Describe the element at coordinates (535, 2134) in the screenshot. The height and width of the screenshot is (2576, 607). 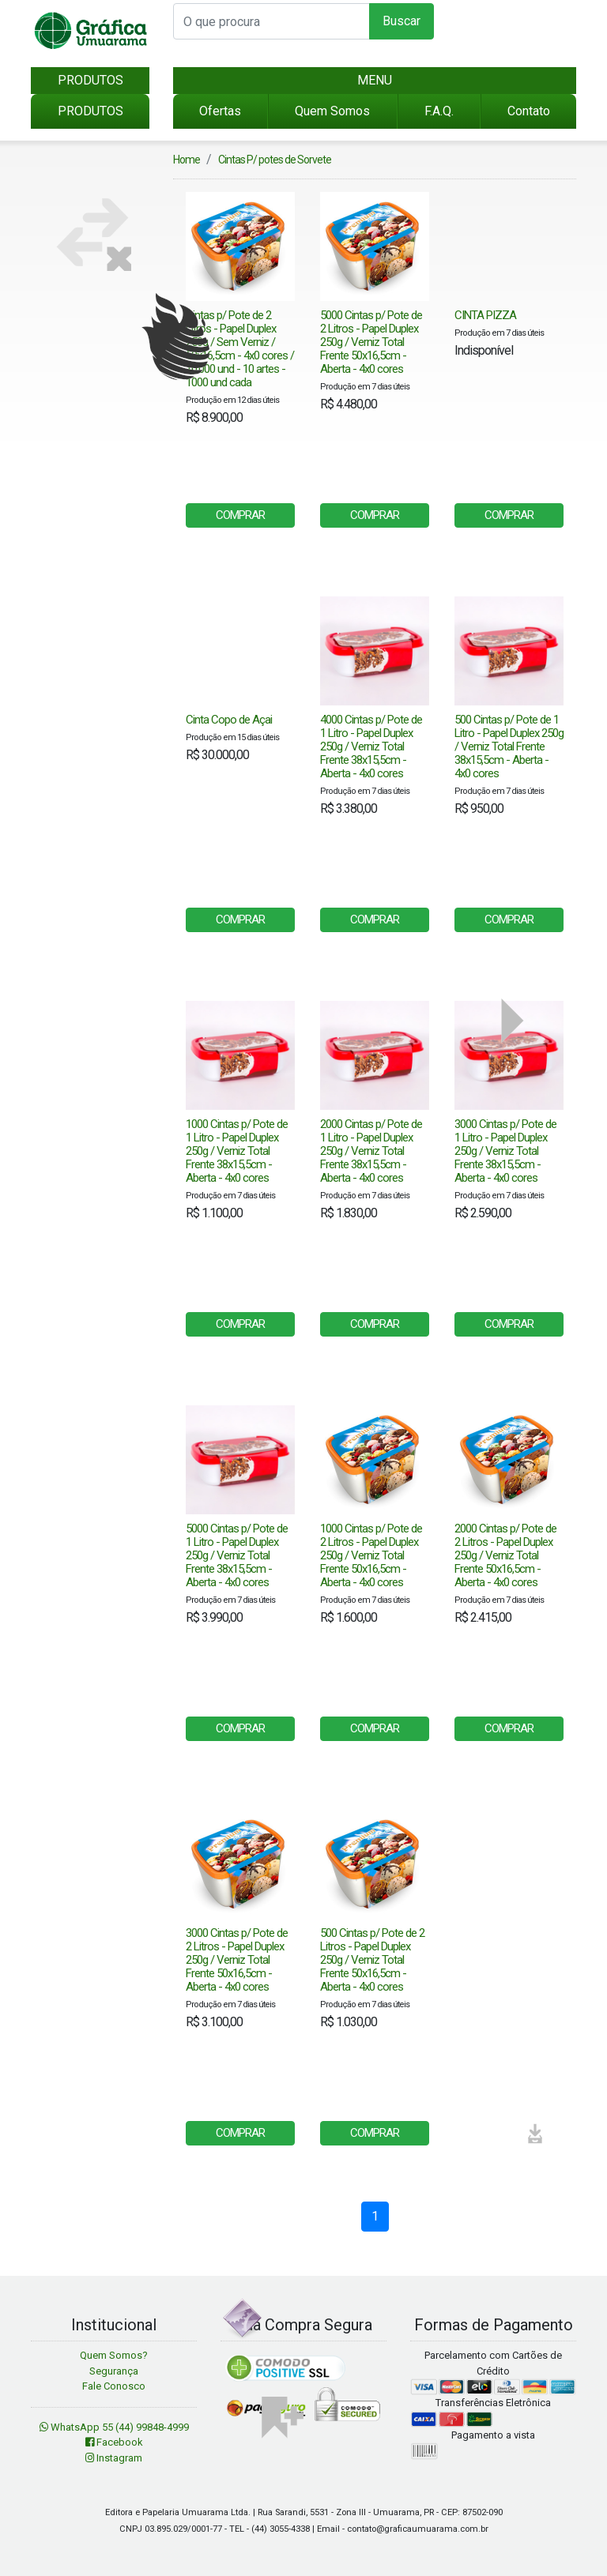
I see `save the current document` at that location.